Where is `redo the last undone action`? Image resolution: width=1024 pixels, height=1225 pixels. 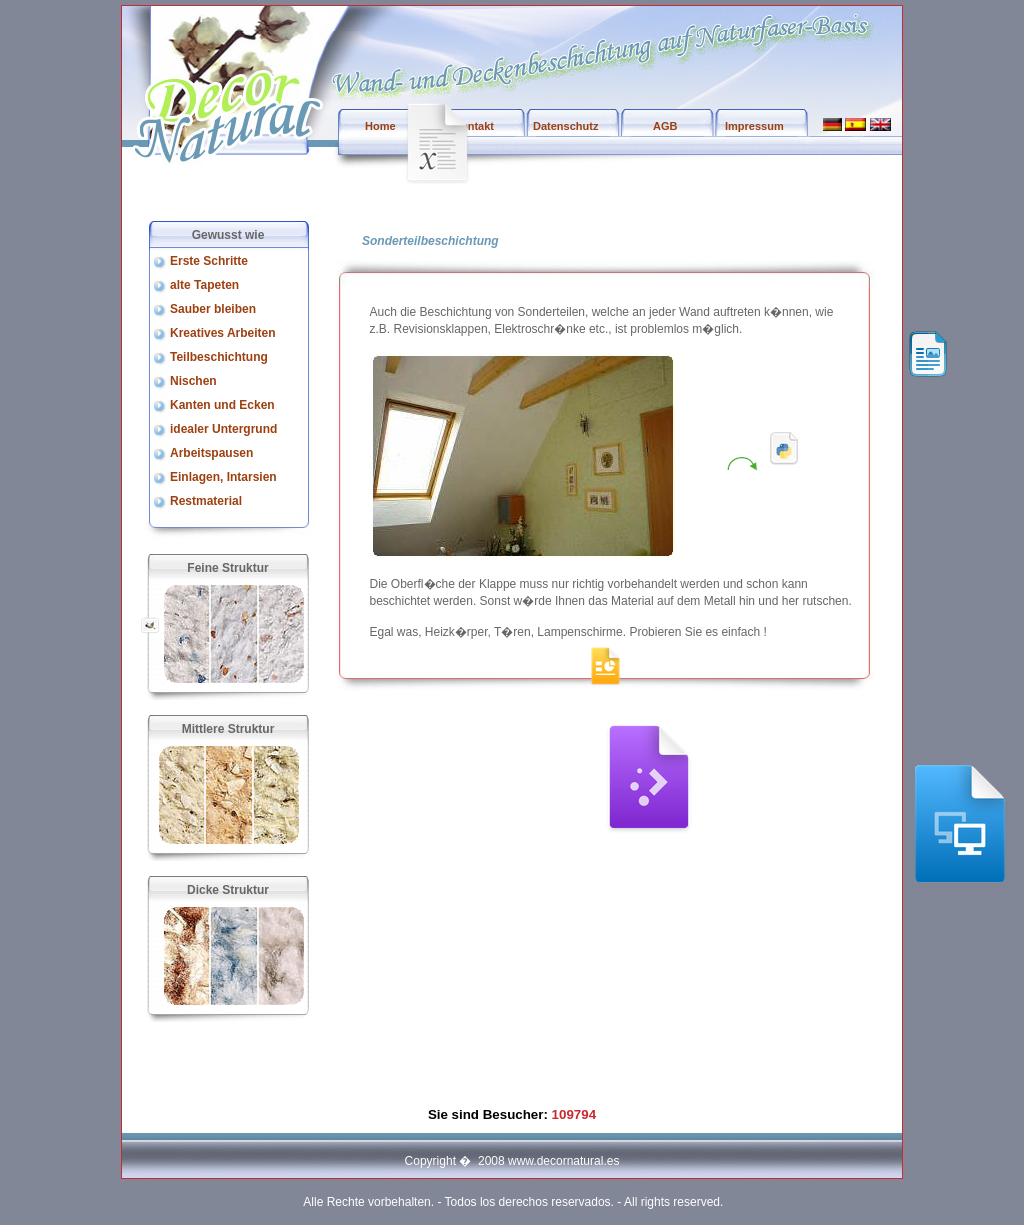 redo the last undone action is located at coordinates (742, 463).